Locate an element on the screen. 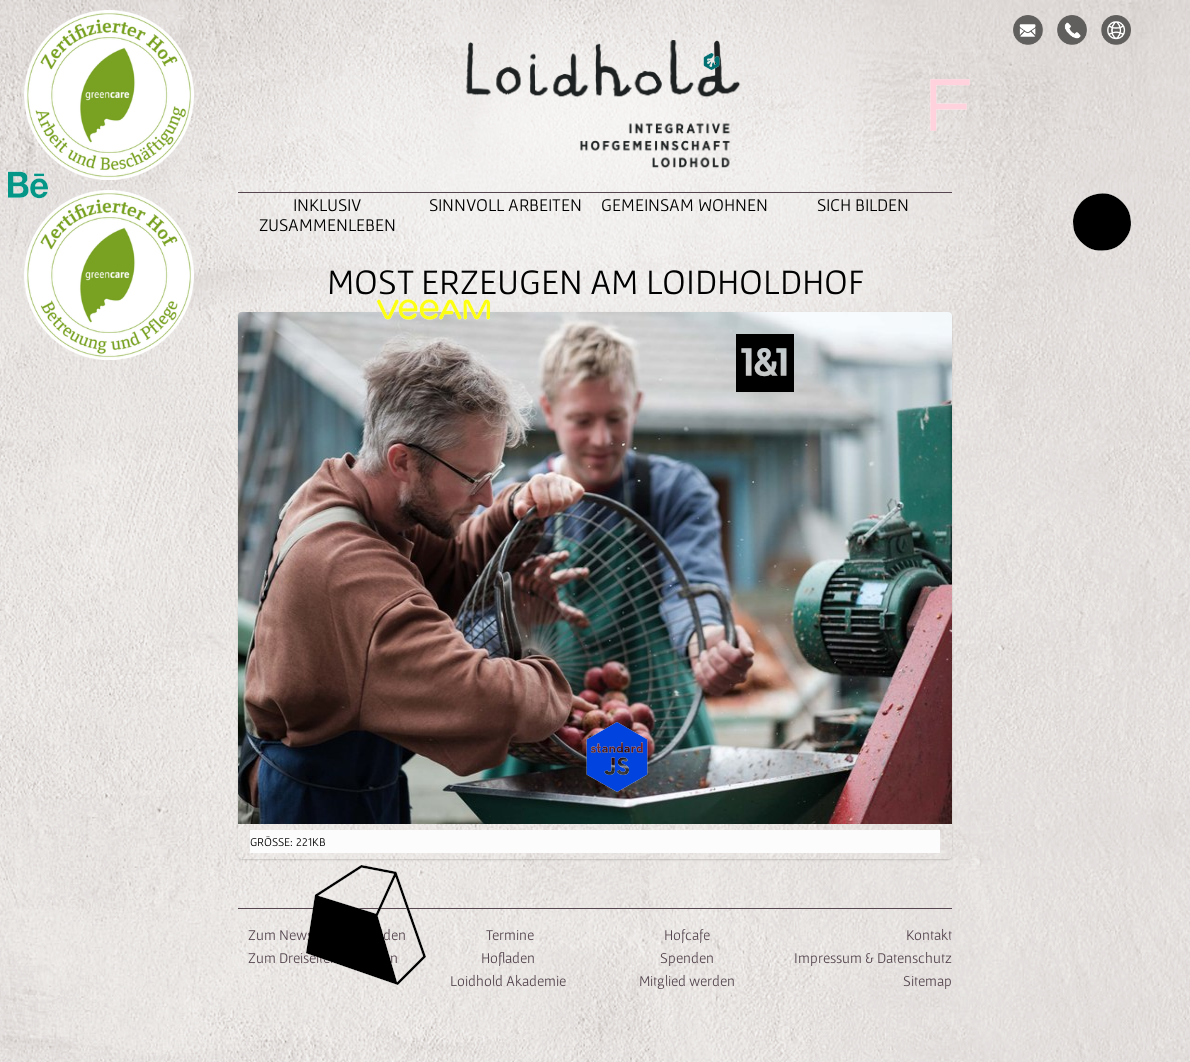  gurobi optimization software logo is located at coordinates (366, 925).